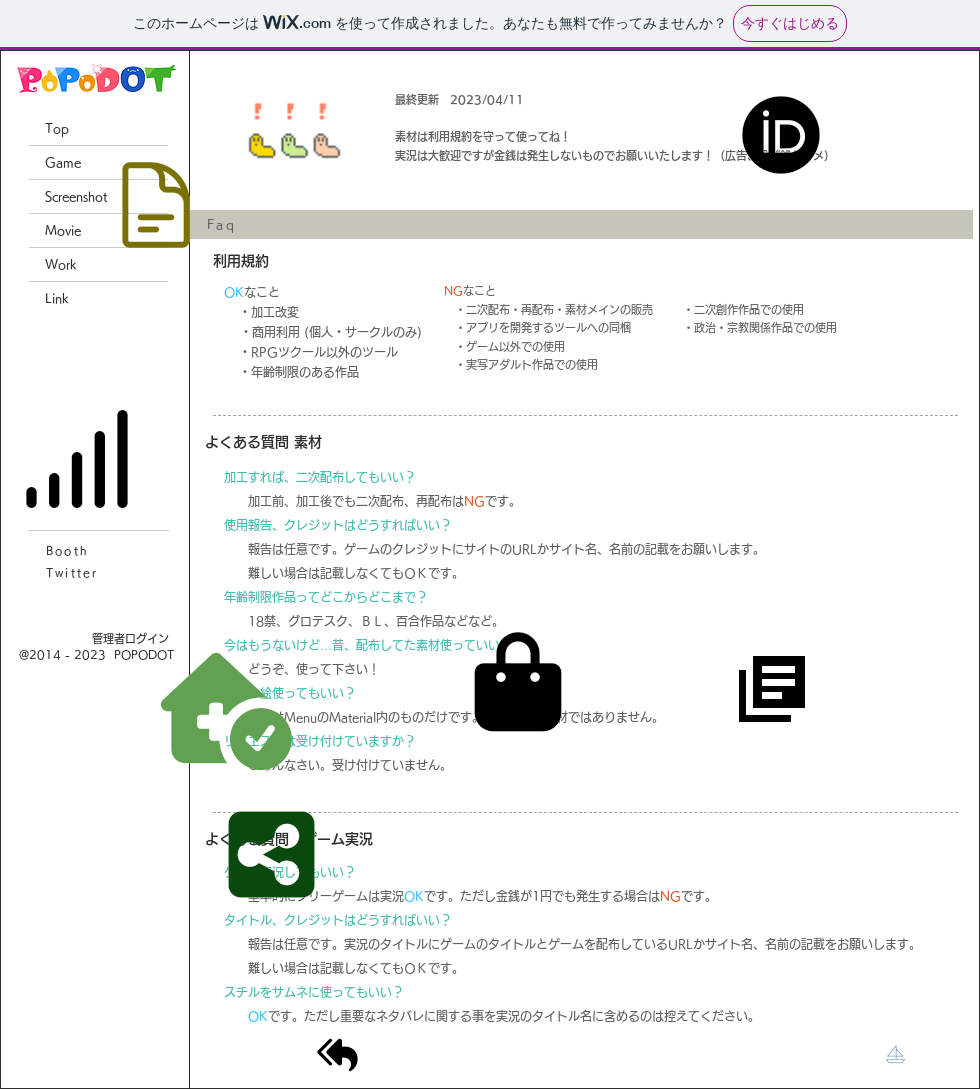 Image resolution: width=980 pixels, height=1089 pixels. I want to click on view document details, so click(156, 205).